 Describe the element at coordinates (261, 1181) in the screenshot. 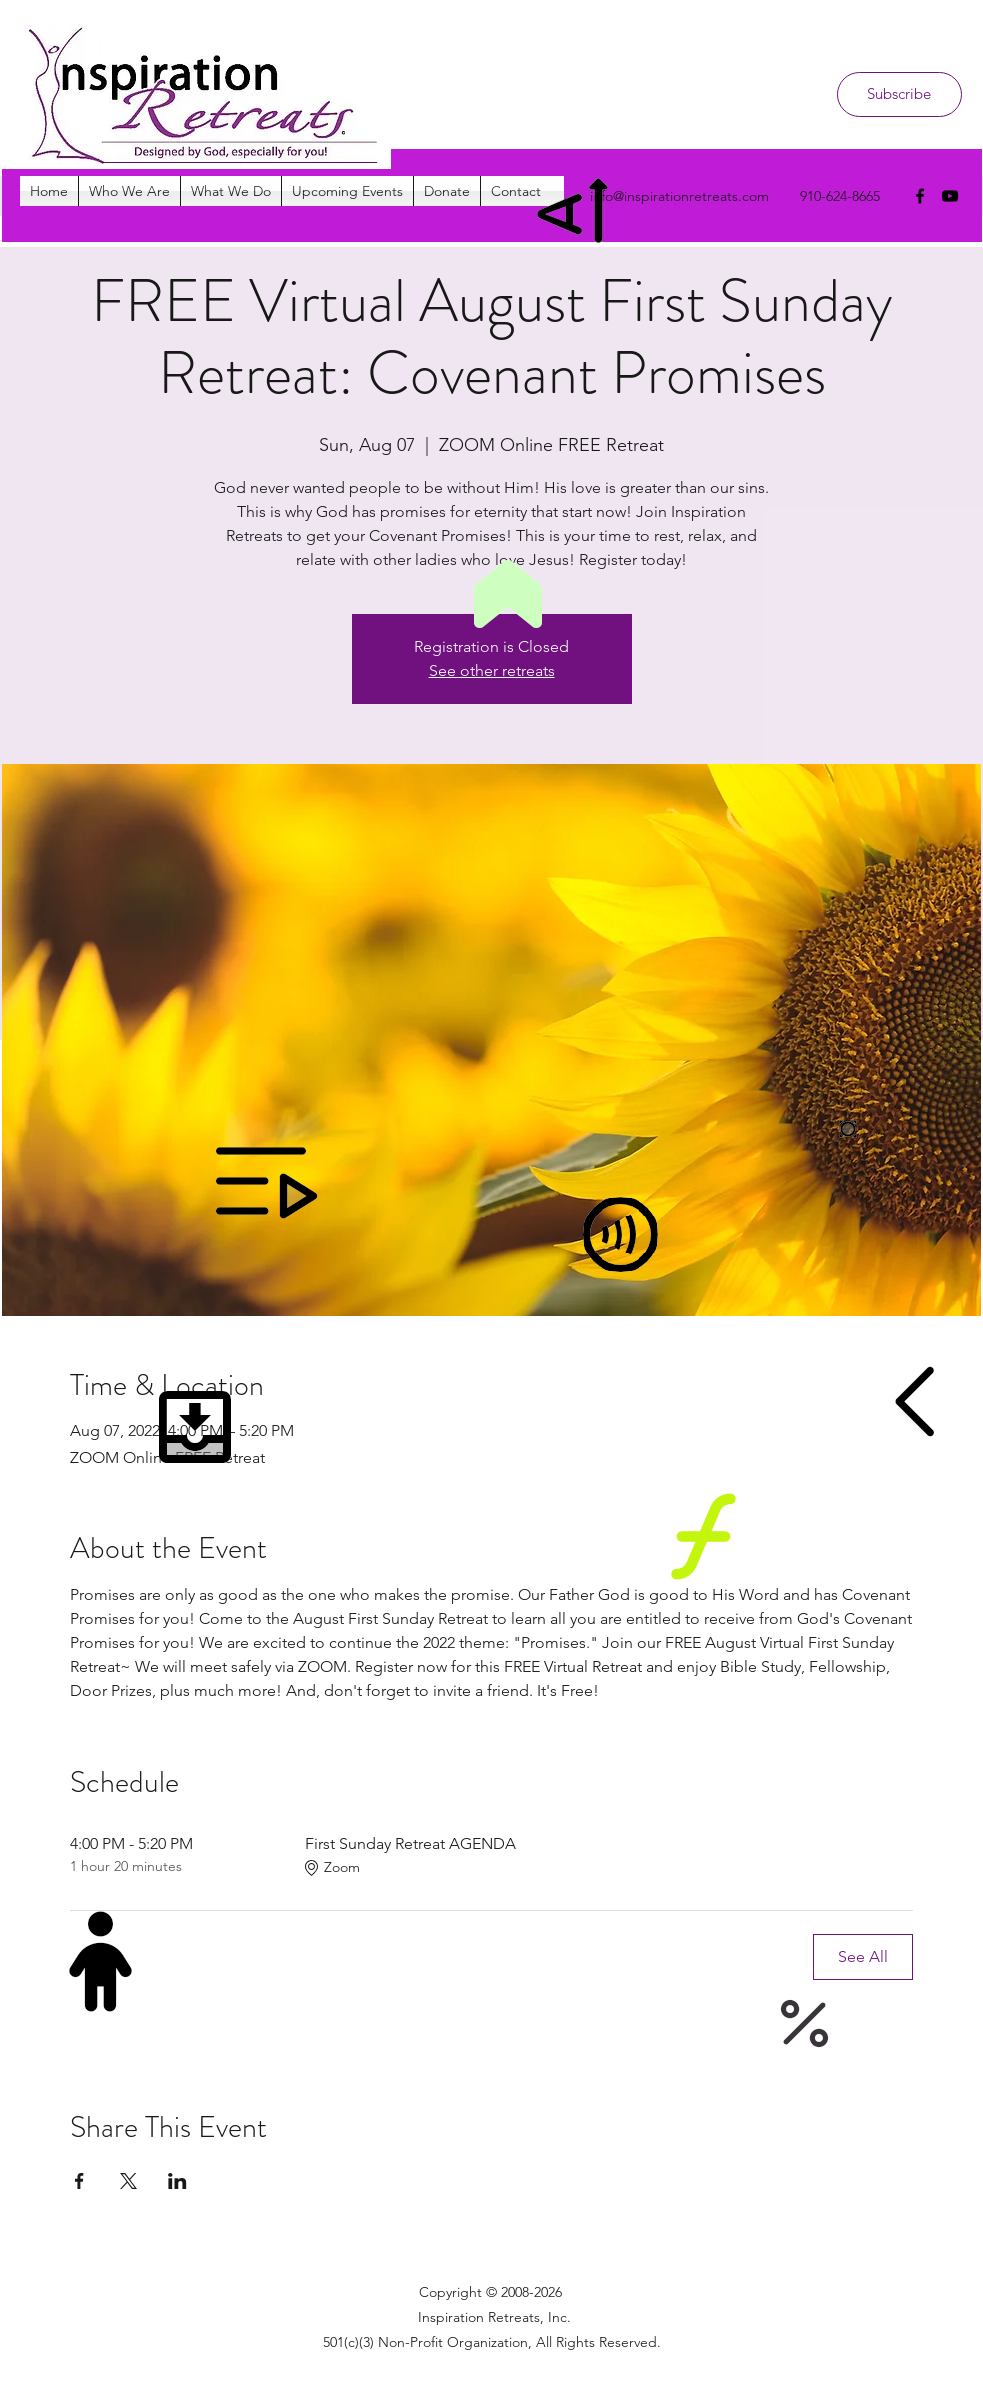

I see `add to playback queue` at that location.